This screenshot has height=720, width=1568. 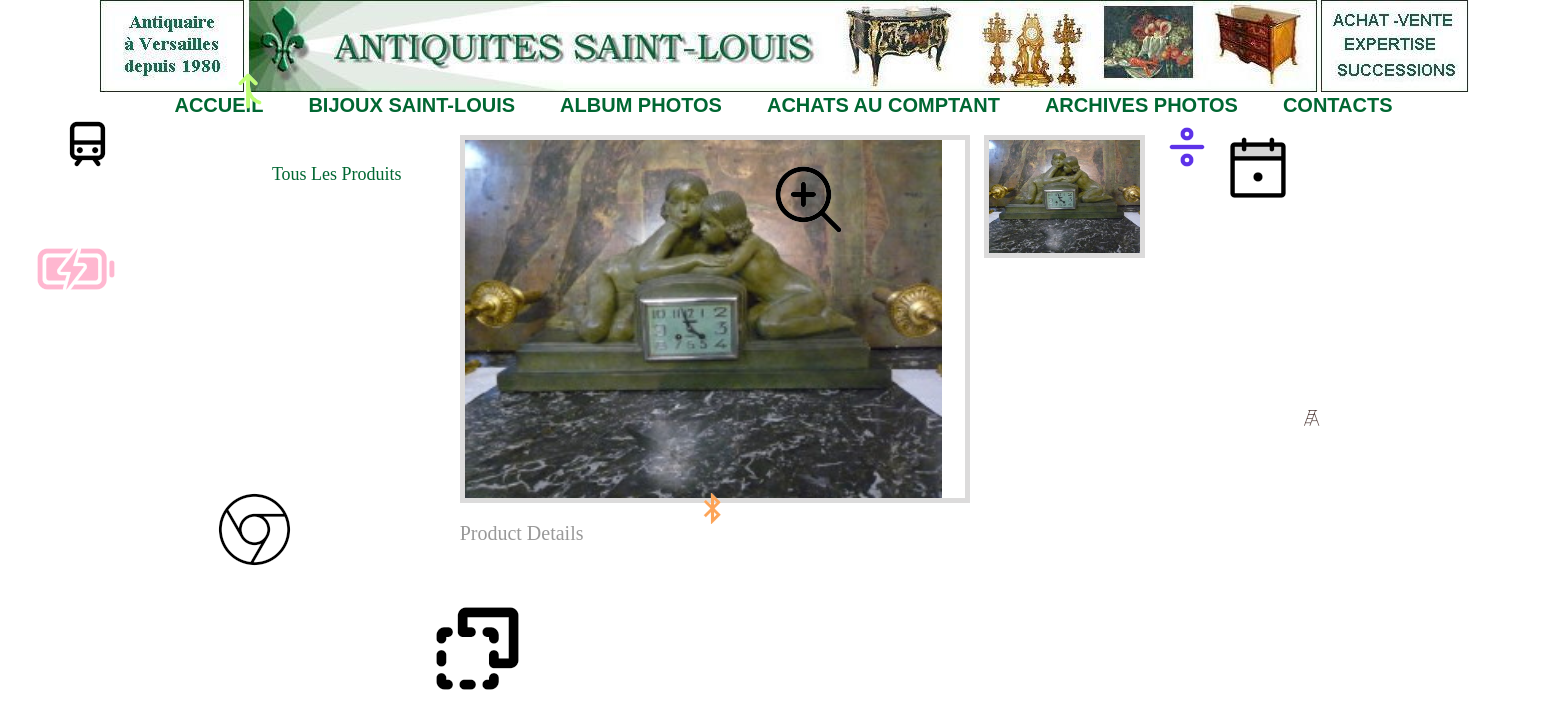 I want to click on open Google Chrome browser, so click(x=254, y=529).